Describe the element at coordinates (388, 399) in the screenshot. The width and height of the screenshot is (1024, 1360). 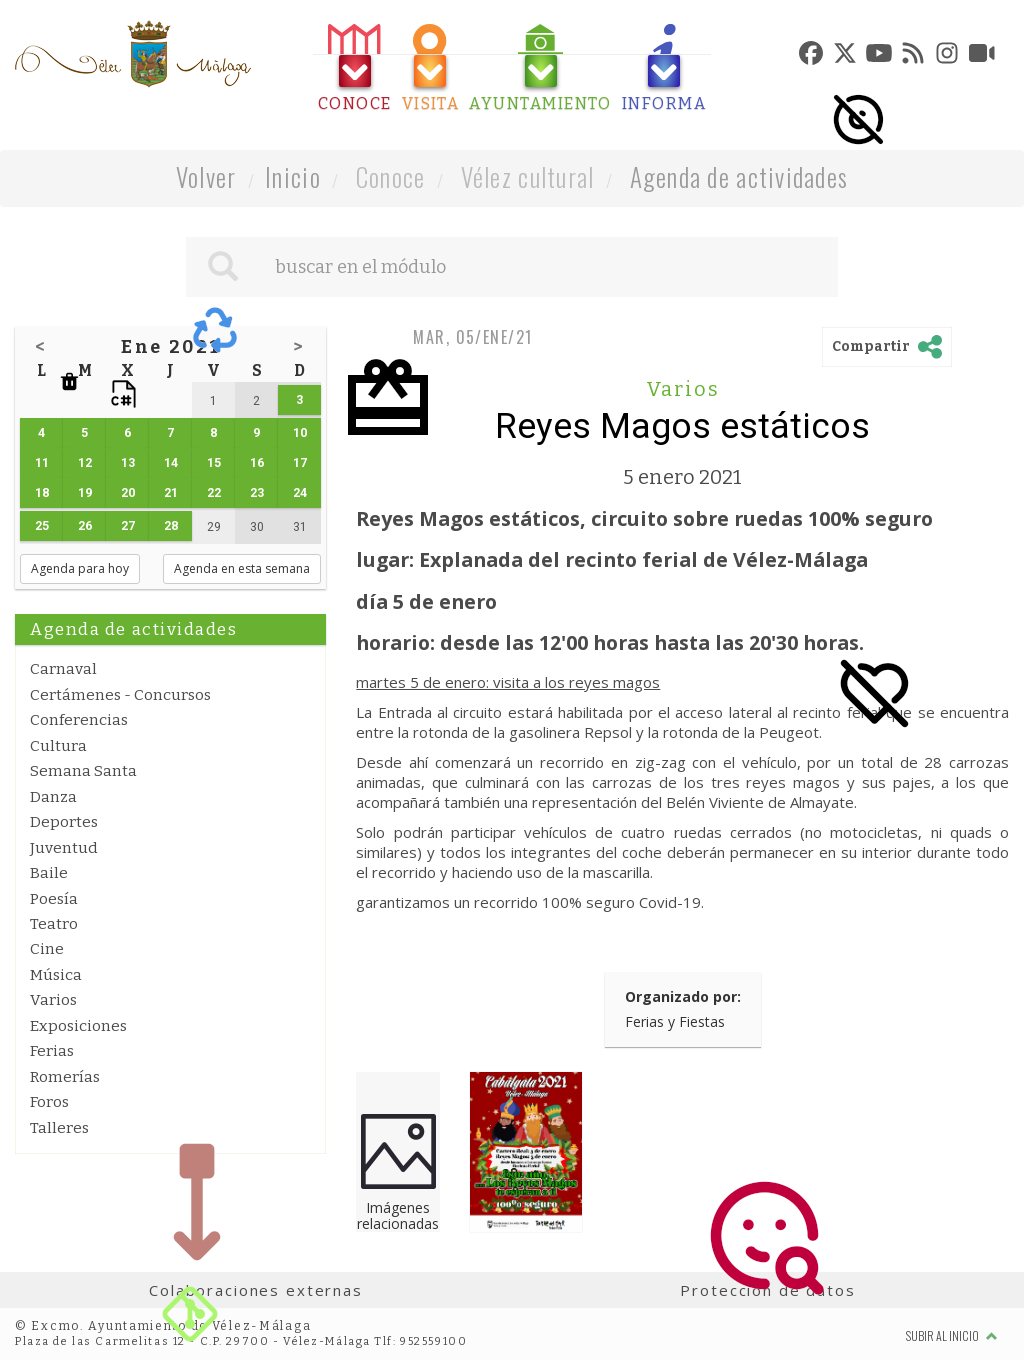
I see `view or redeem a gift card` at that location.